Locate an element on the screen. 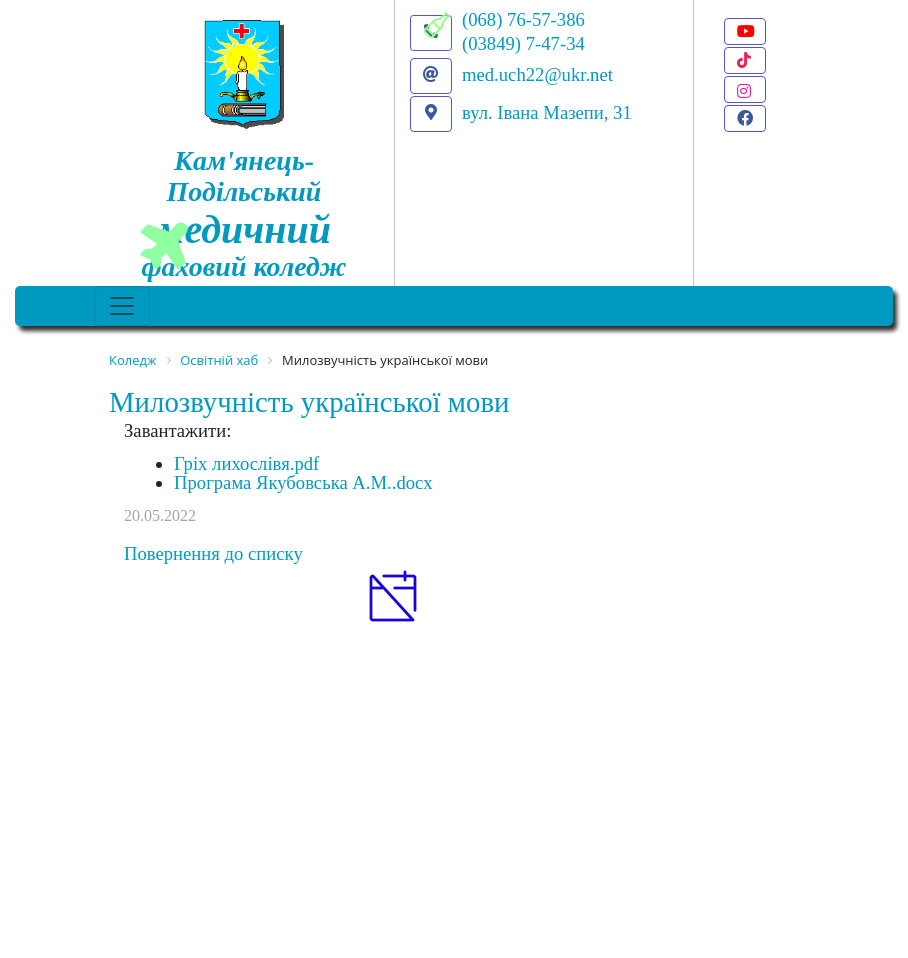  browse bars or breweries nearby is located at coordinates (436, 25).